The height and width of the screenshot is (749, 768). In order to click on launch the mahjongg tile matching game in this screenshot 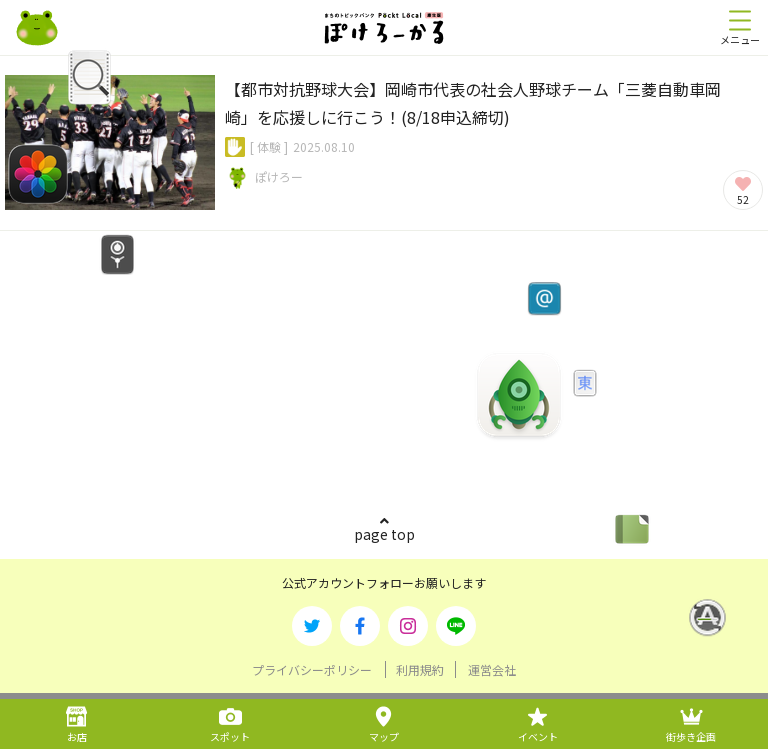, I will do `click(585, 383)`.